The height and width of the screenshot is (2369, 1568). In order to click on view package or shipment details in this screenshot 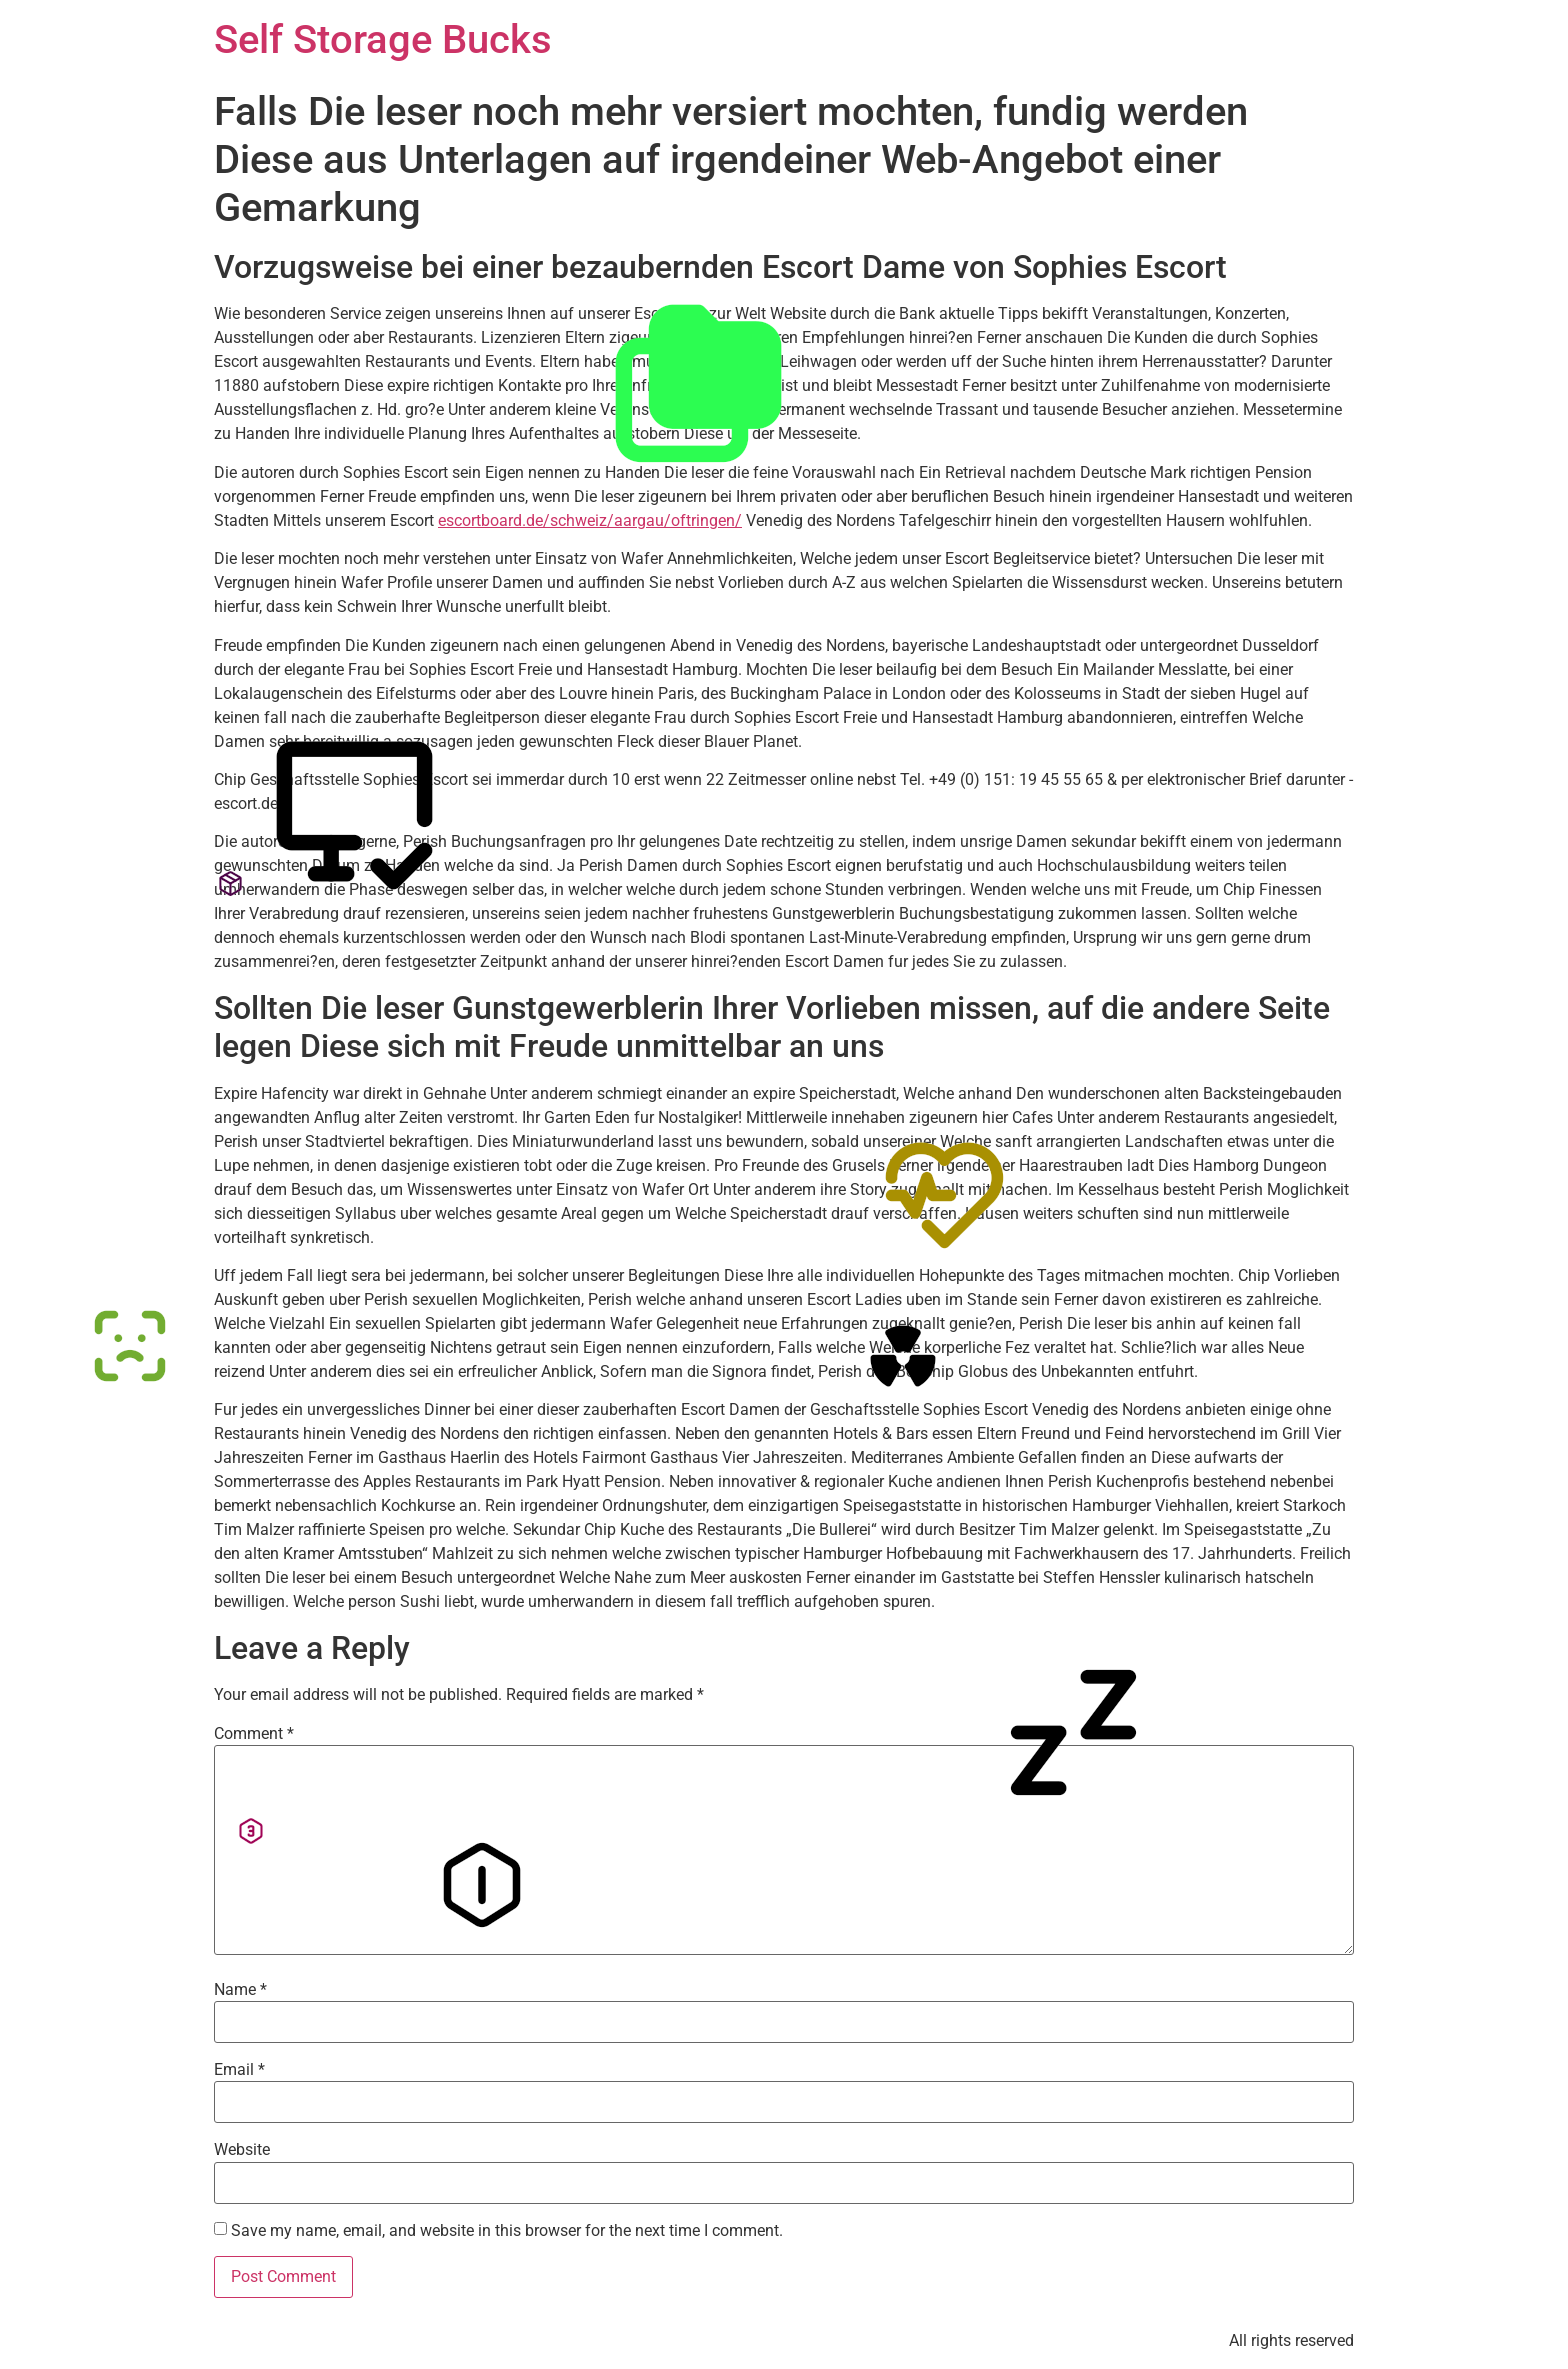, I will do `click(230, 883)`.